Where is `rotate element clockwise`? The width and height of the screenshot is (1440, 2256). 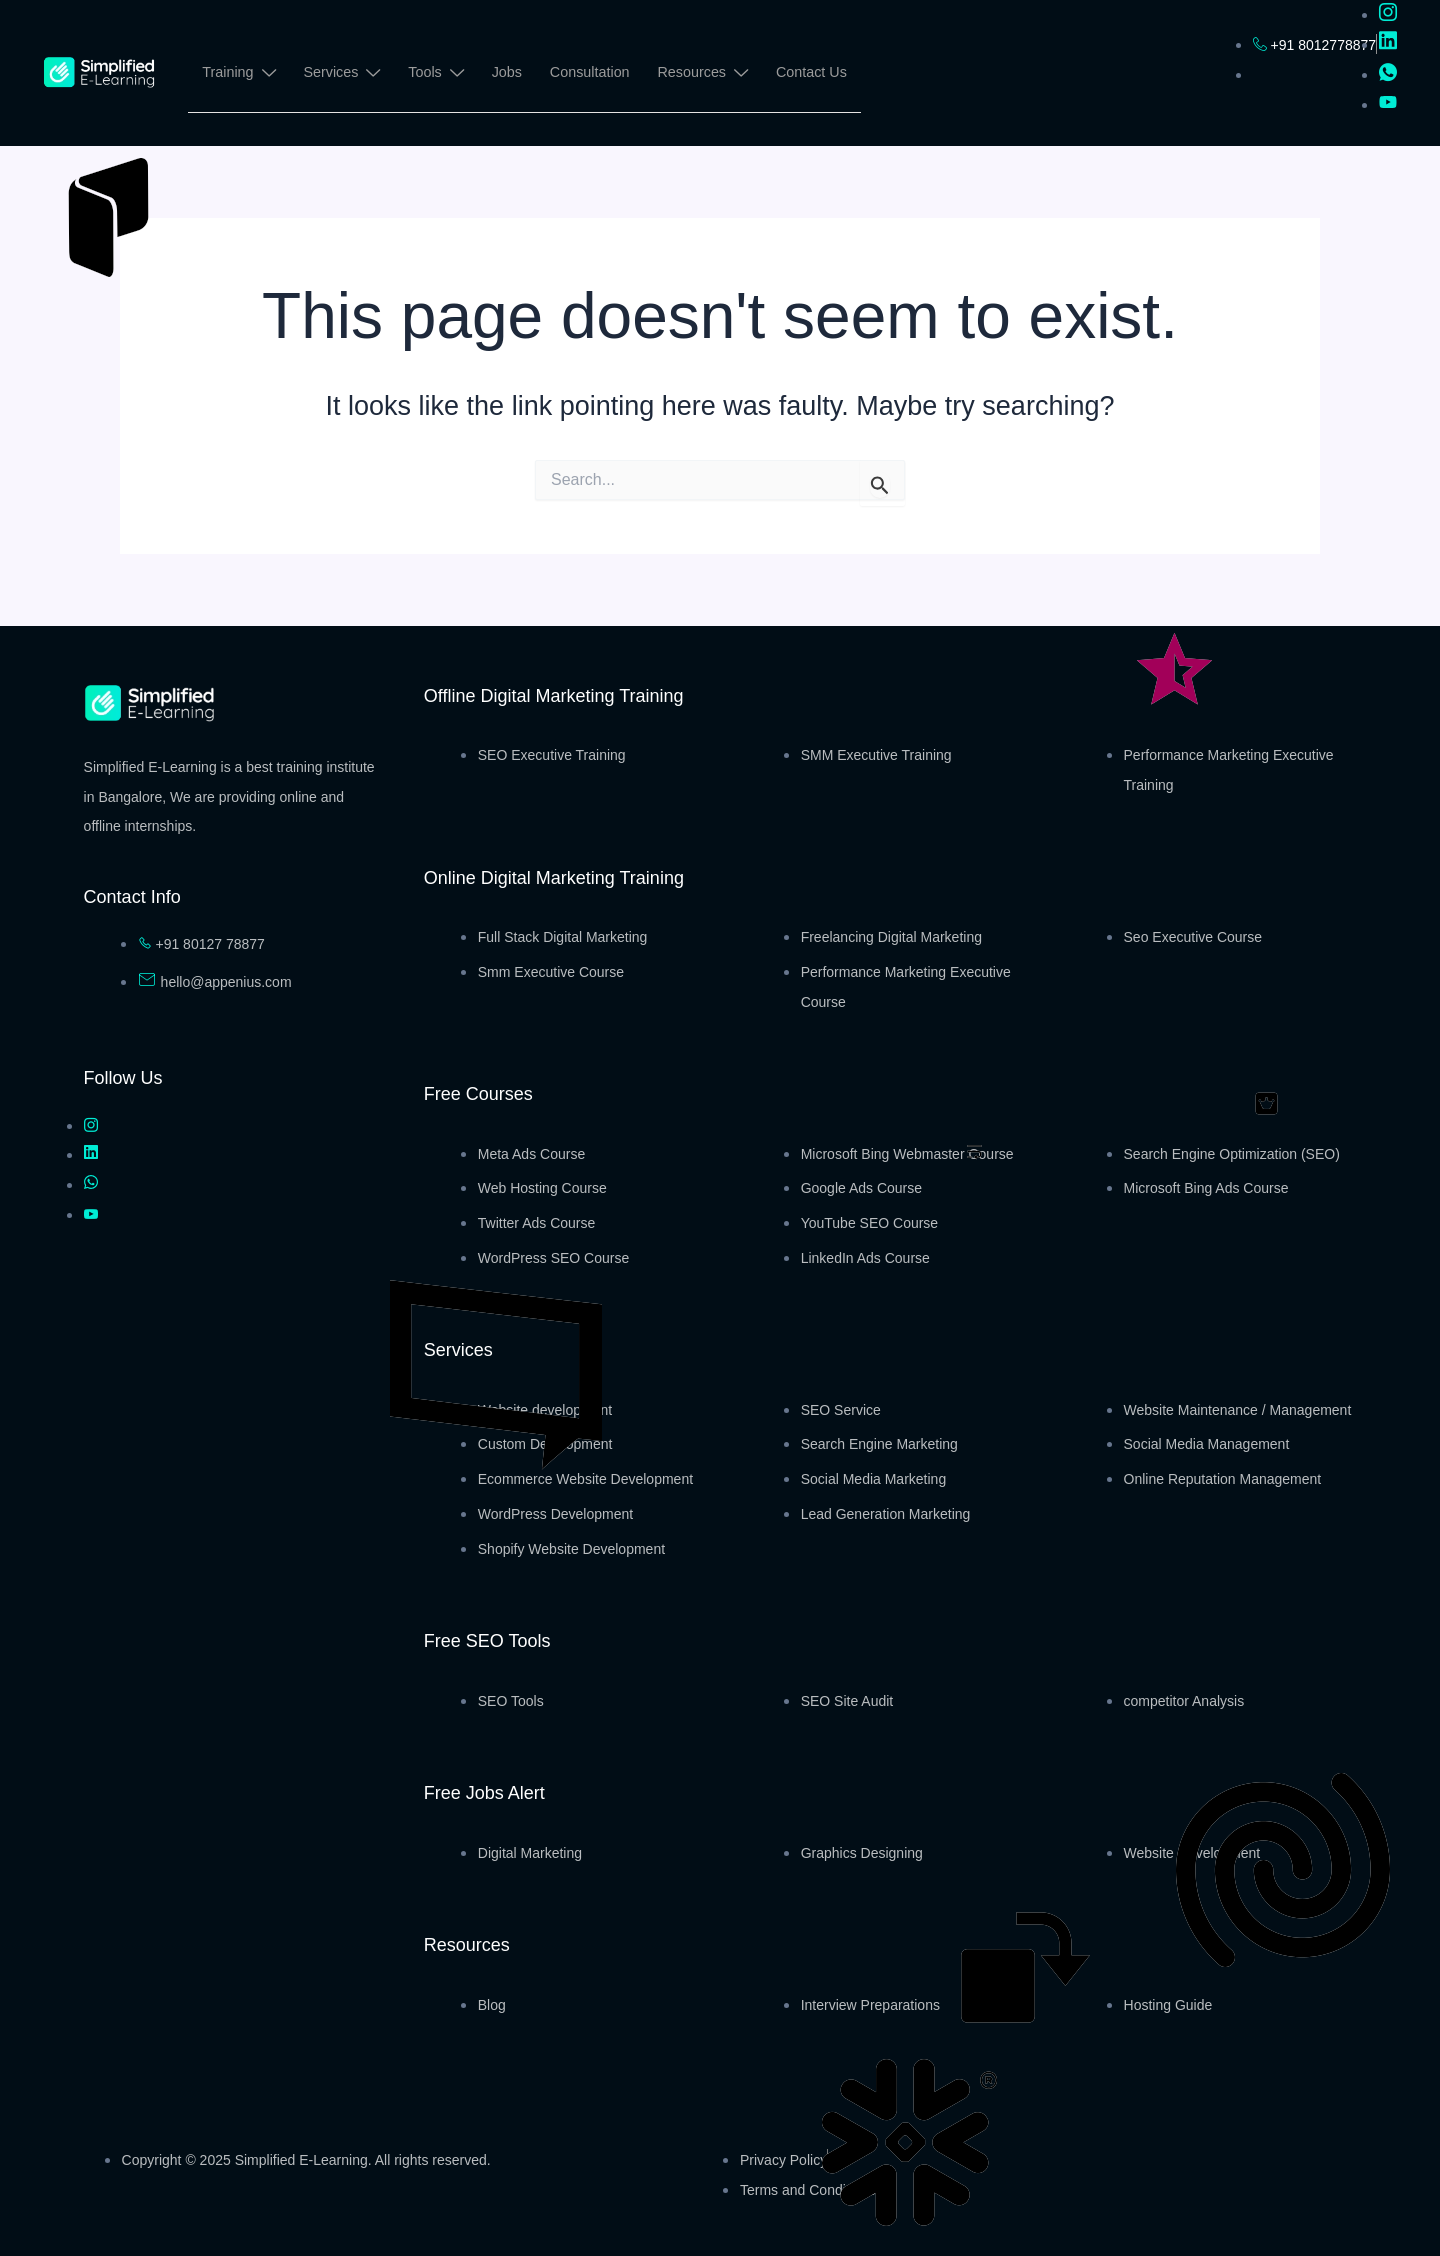
rotate element clockwise is located at coordinates (1022, 1967).